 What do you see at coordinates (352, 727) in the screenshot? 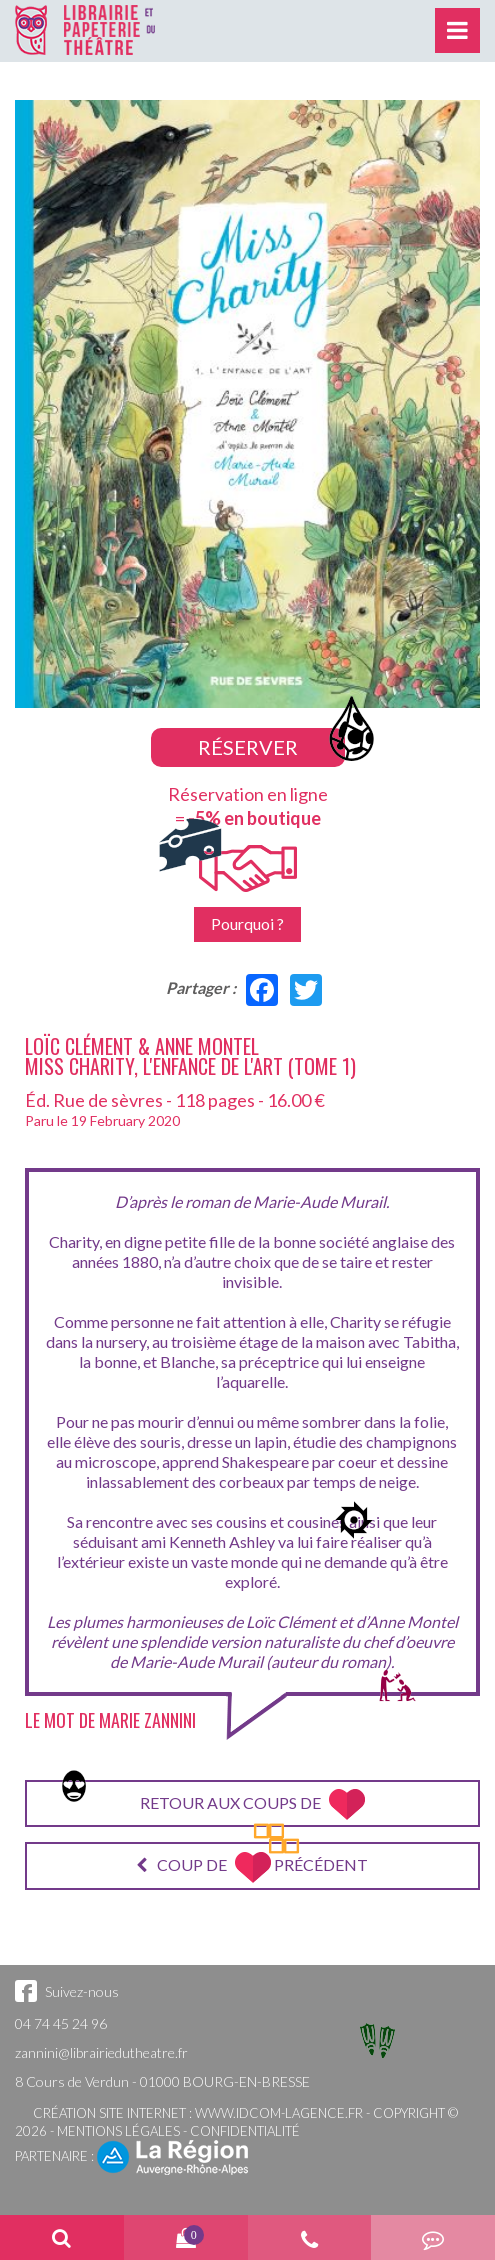
I see `activate crystallization ability or spell` at bounding box center [352, 727].